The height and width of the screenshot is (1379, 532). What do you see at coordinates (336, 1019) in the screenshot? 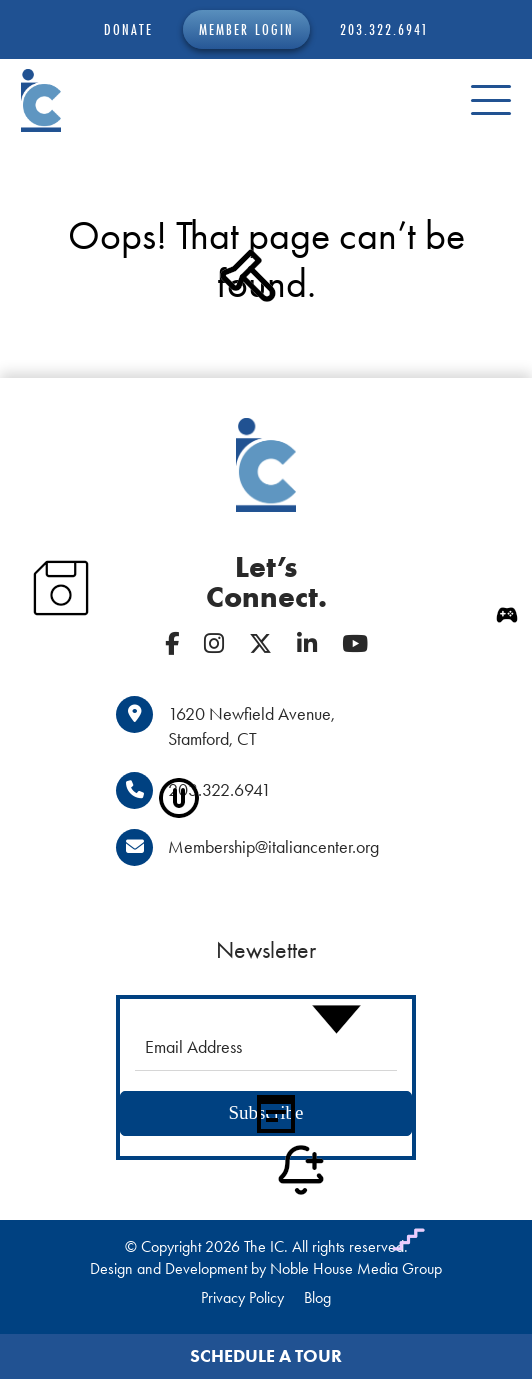
I see `expand a dropdown menu` at bounding box center [336, 1019].